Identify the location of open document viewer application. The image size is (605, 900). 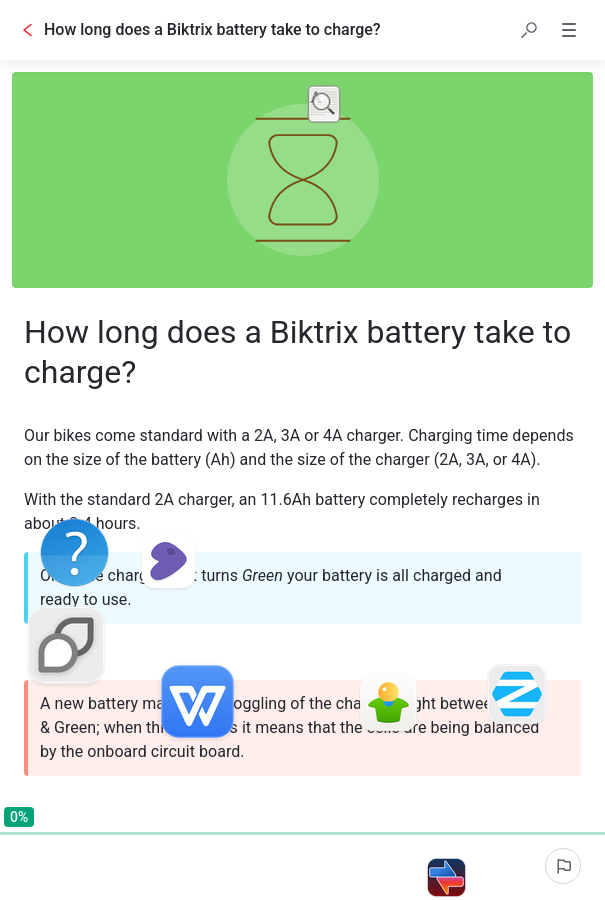
(324, 104).